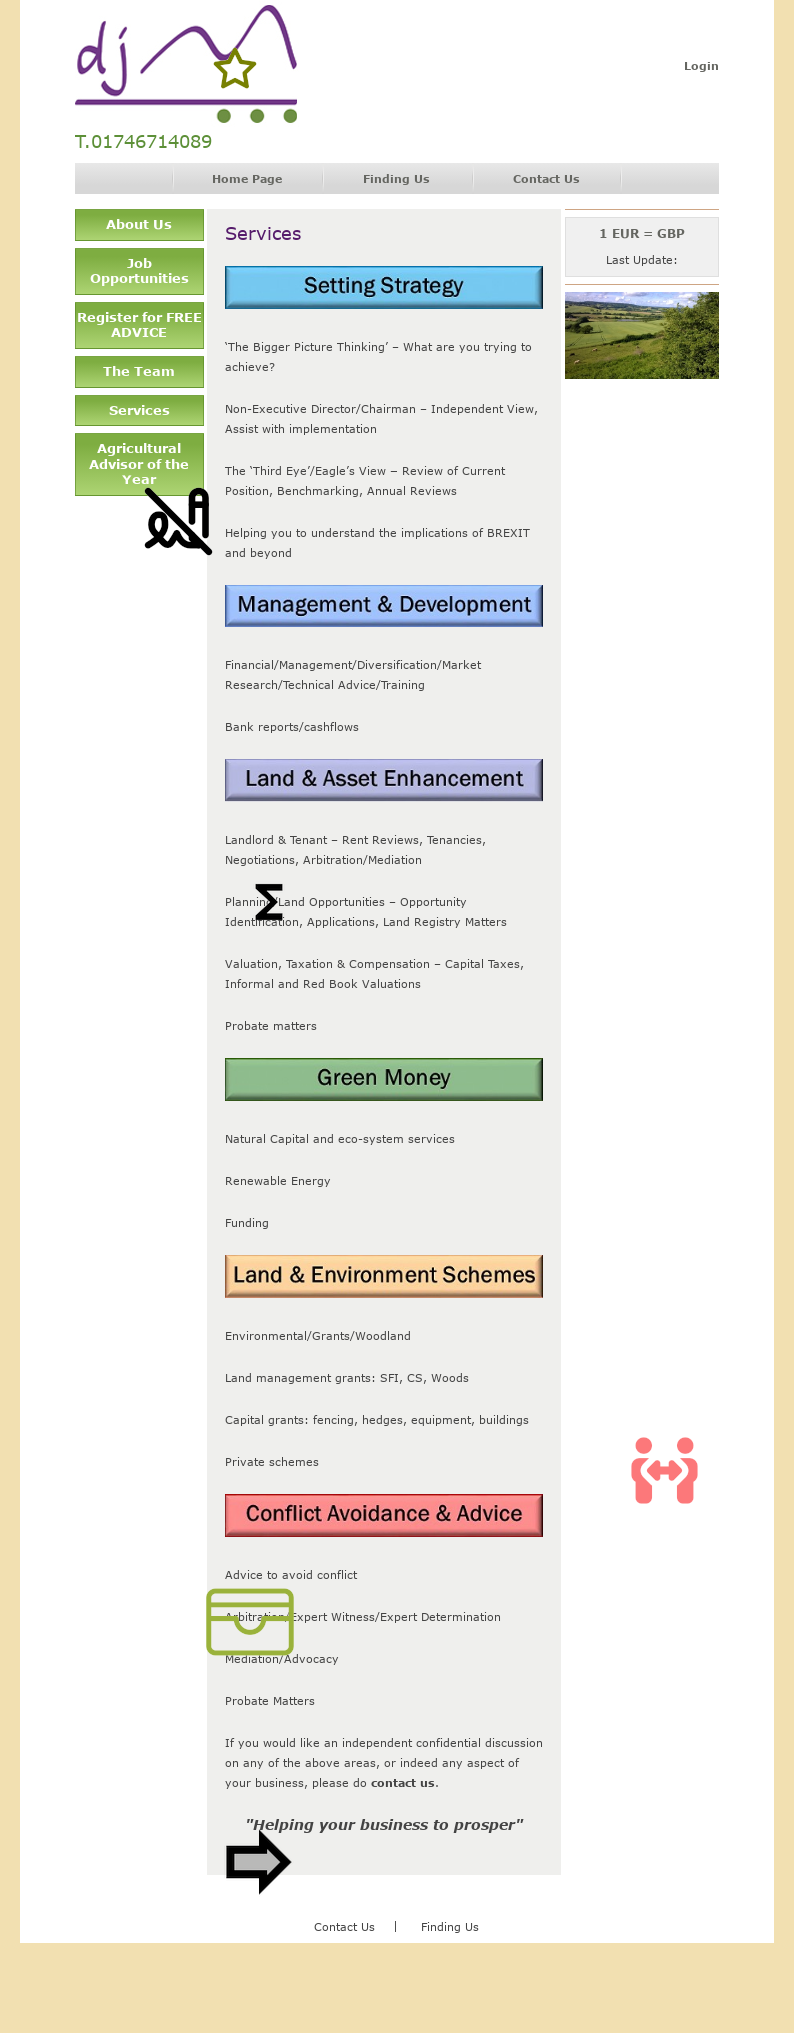  What do you see at coordinates (664, 1470) in the screenshot?
I see `indicates social distancing or maintaining space between people` at bounding box center [664, 1470].